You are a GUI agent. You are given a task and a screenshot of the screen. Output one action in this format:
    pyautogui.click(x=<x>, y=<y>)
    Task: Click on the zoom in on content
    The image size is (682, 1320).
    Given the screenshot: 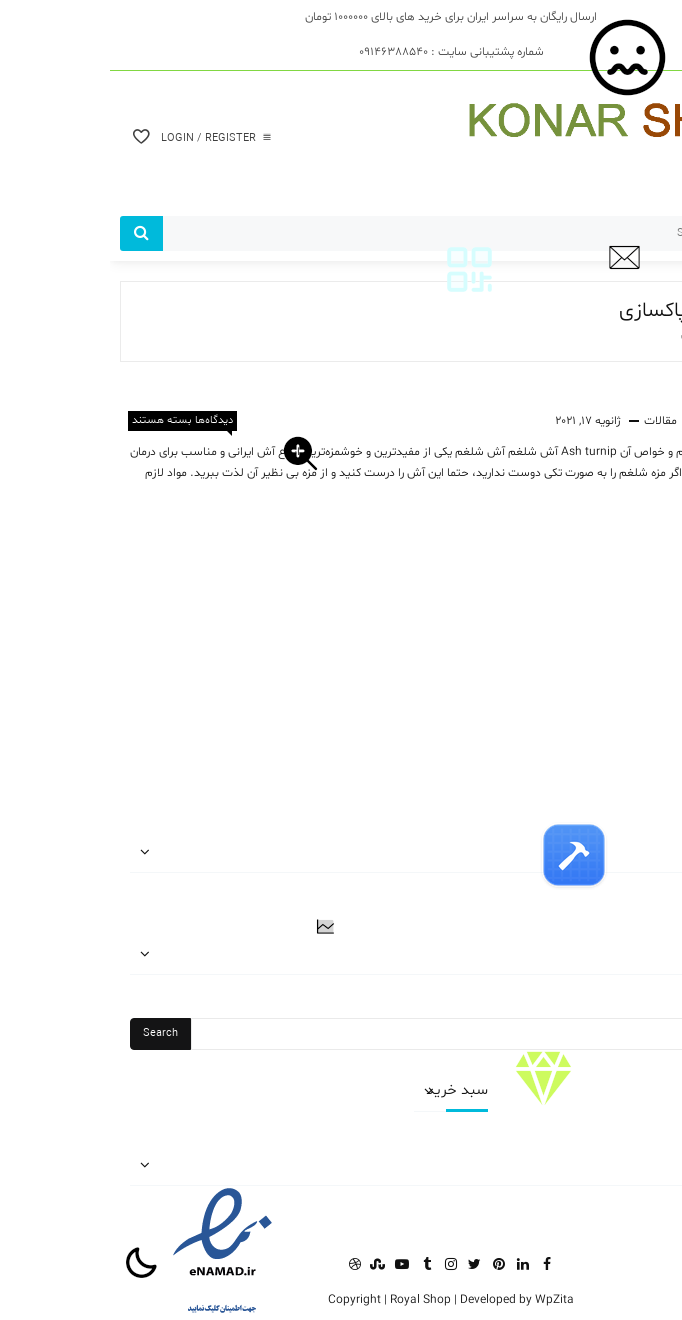 What is the action you would take?
    pyautogui.click(x=300, y=453)
    